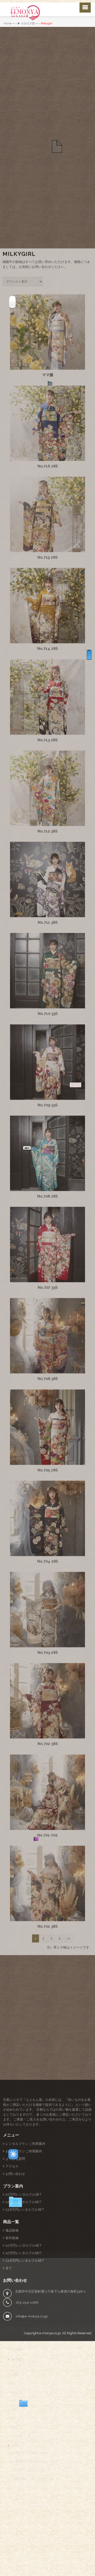  What do you see at coordinates (16, 2202) in the screenshot?
I see `access the system library folder` at bounding box center [16, 2202].